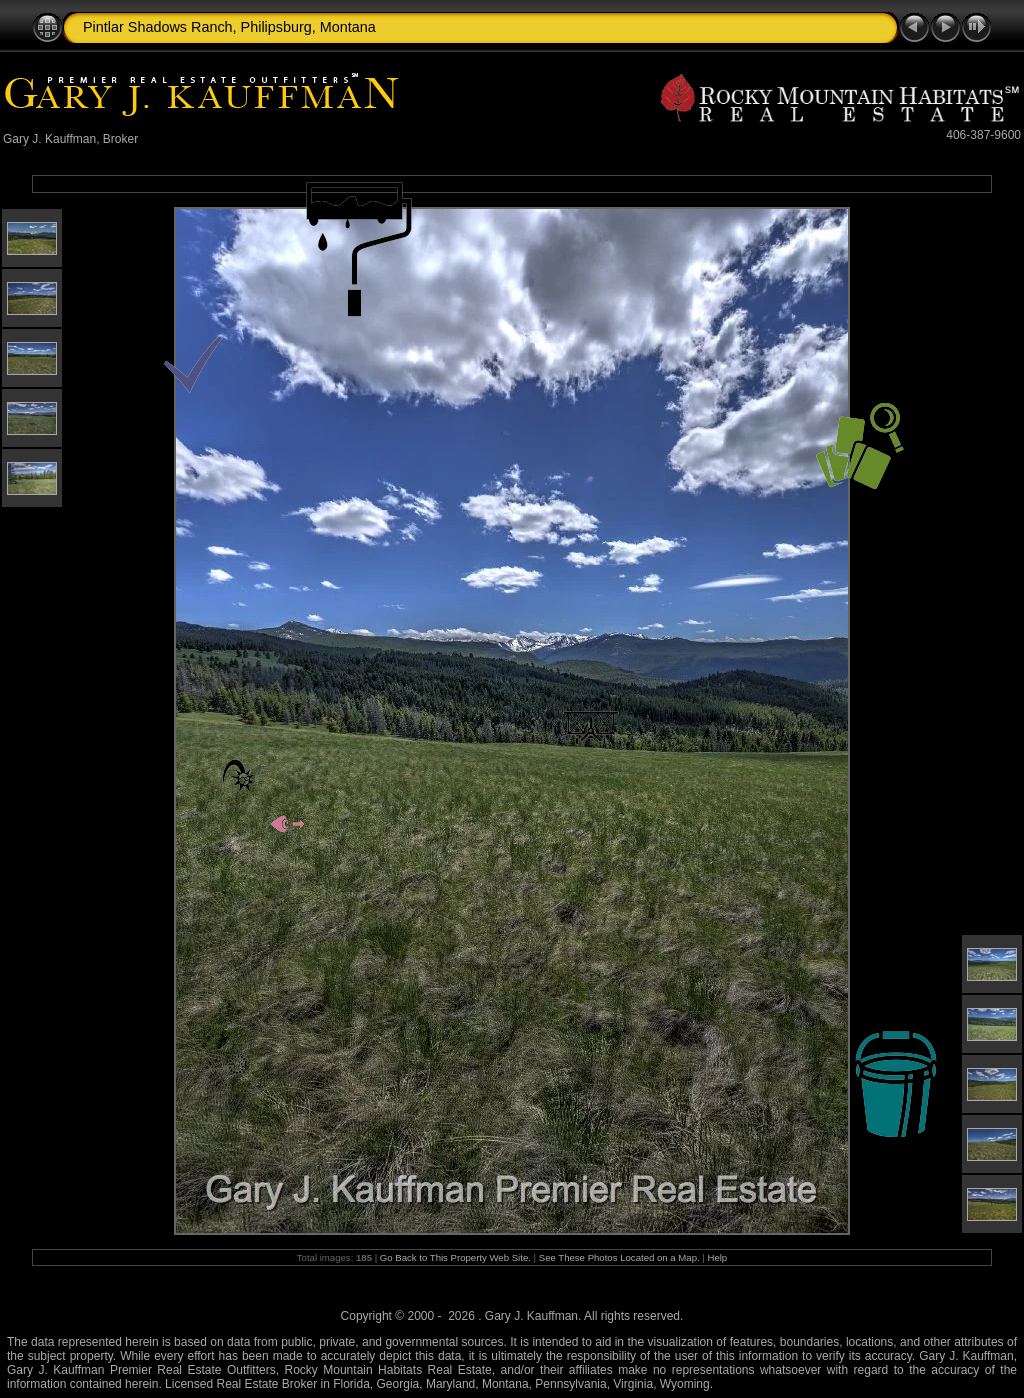  I want to click on look at or focus on a target object, so click(288, 824).